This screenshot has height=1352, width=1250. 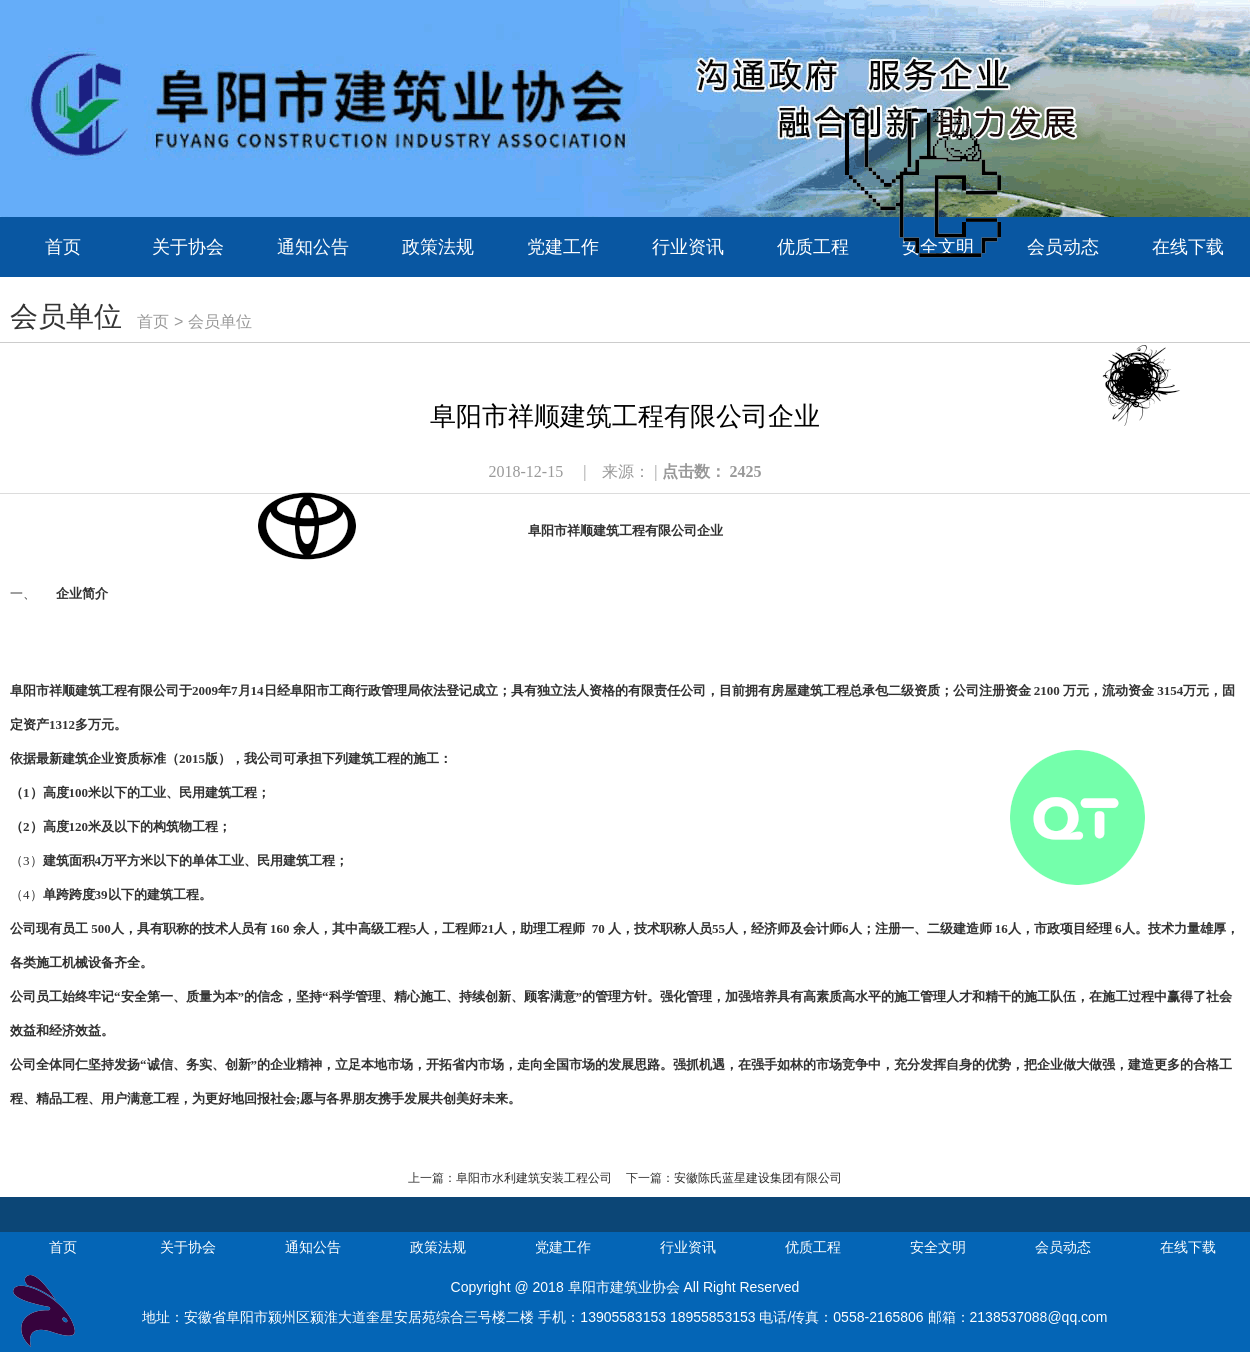 I want to click on quicktype app or service logo, so click(x=1077, y=817).